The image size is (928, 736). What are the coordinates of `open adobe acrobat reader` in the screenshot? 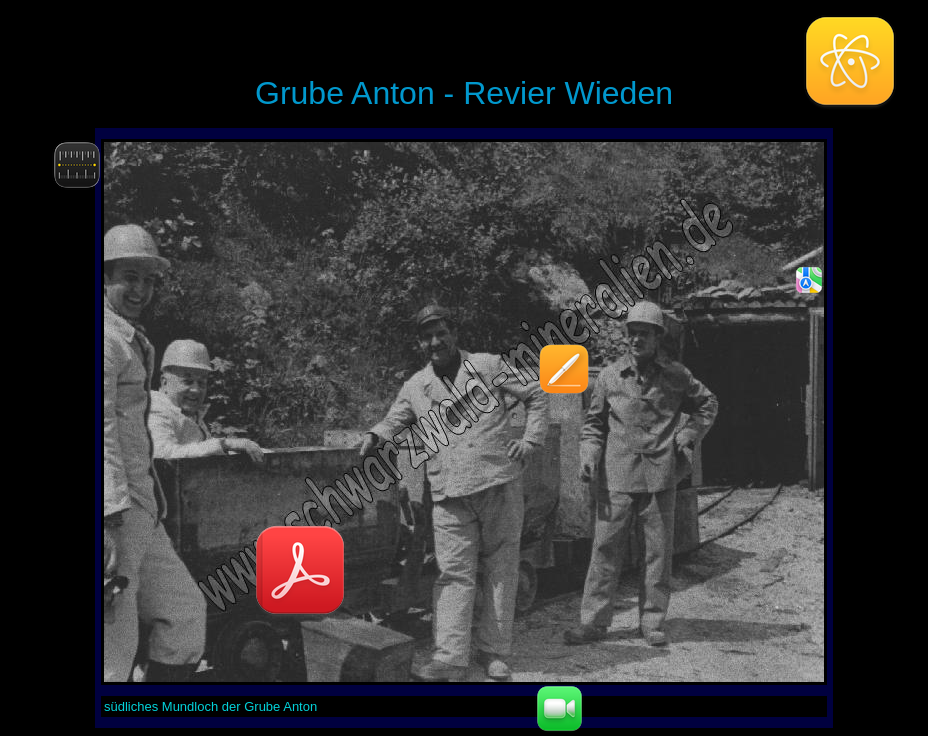 It's located at (300, 570).